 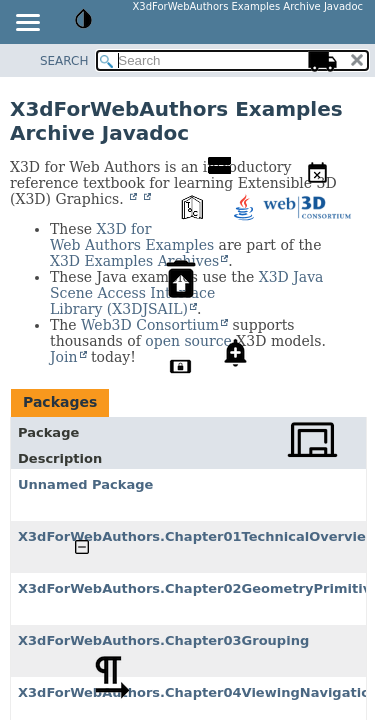 What do you see at coordinates (317, 173) in the screenshot?
I see `a cancelled or unavailable calendar event` at bounding box center [317, 173].